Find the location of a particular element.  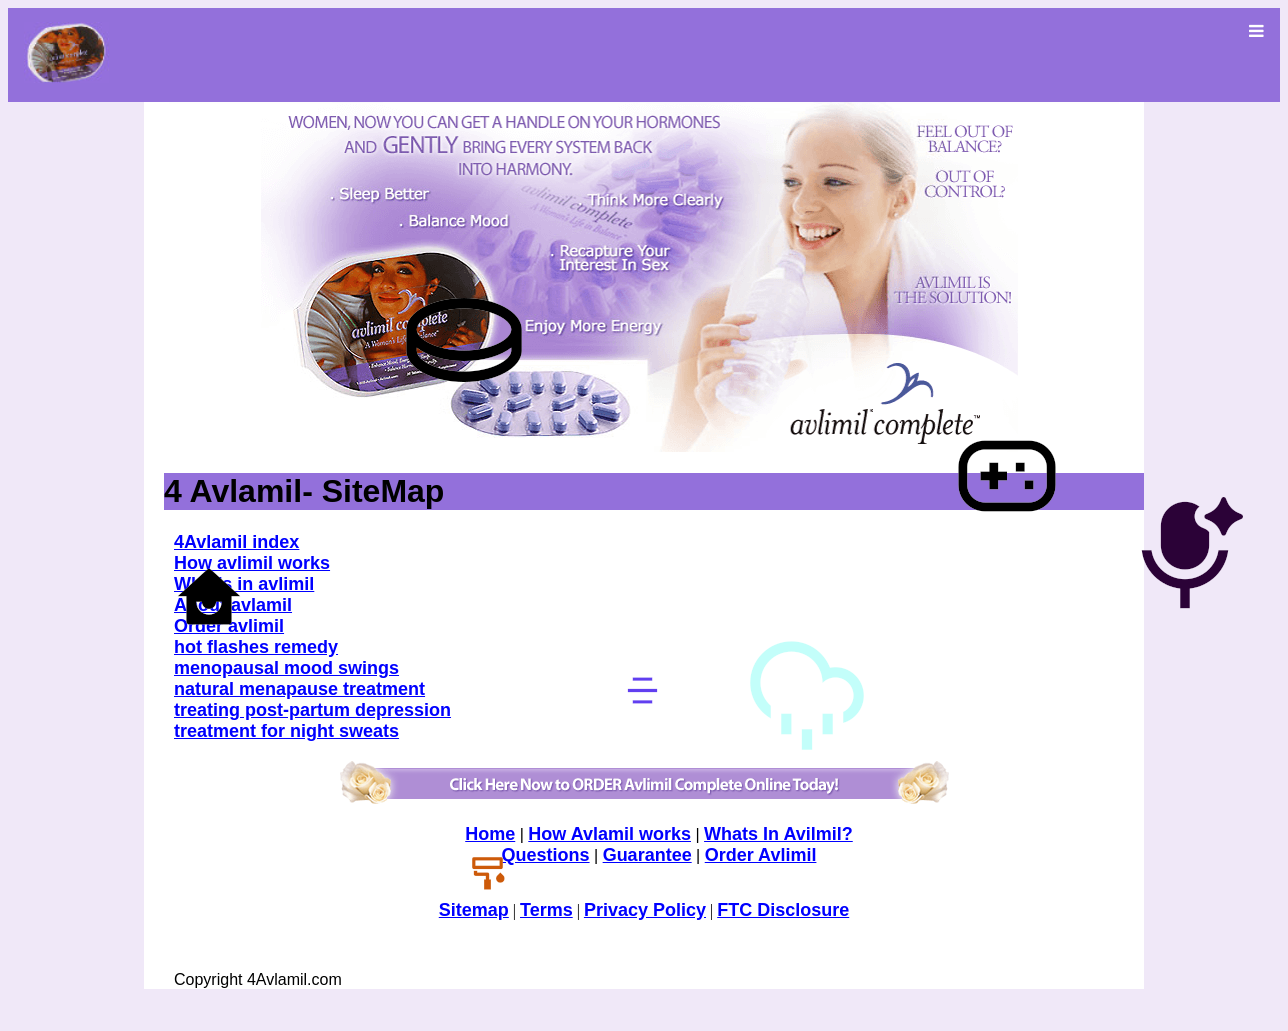

access painting or drawing tools is located at coordinates (487, 872).